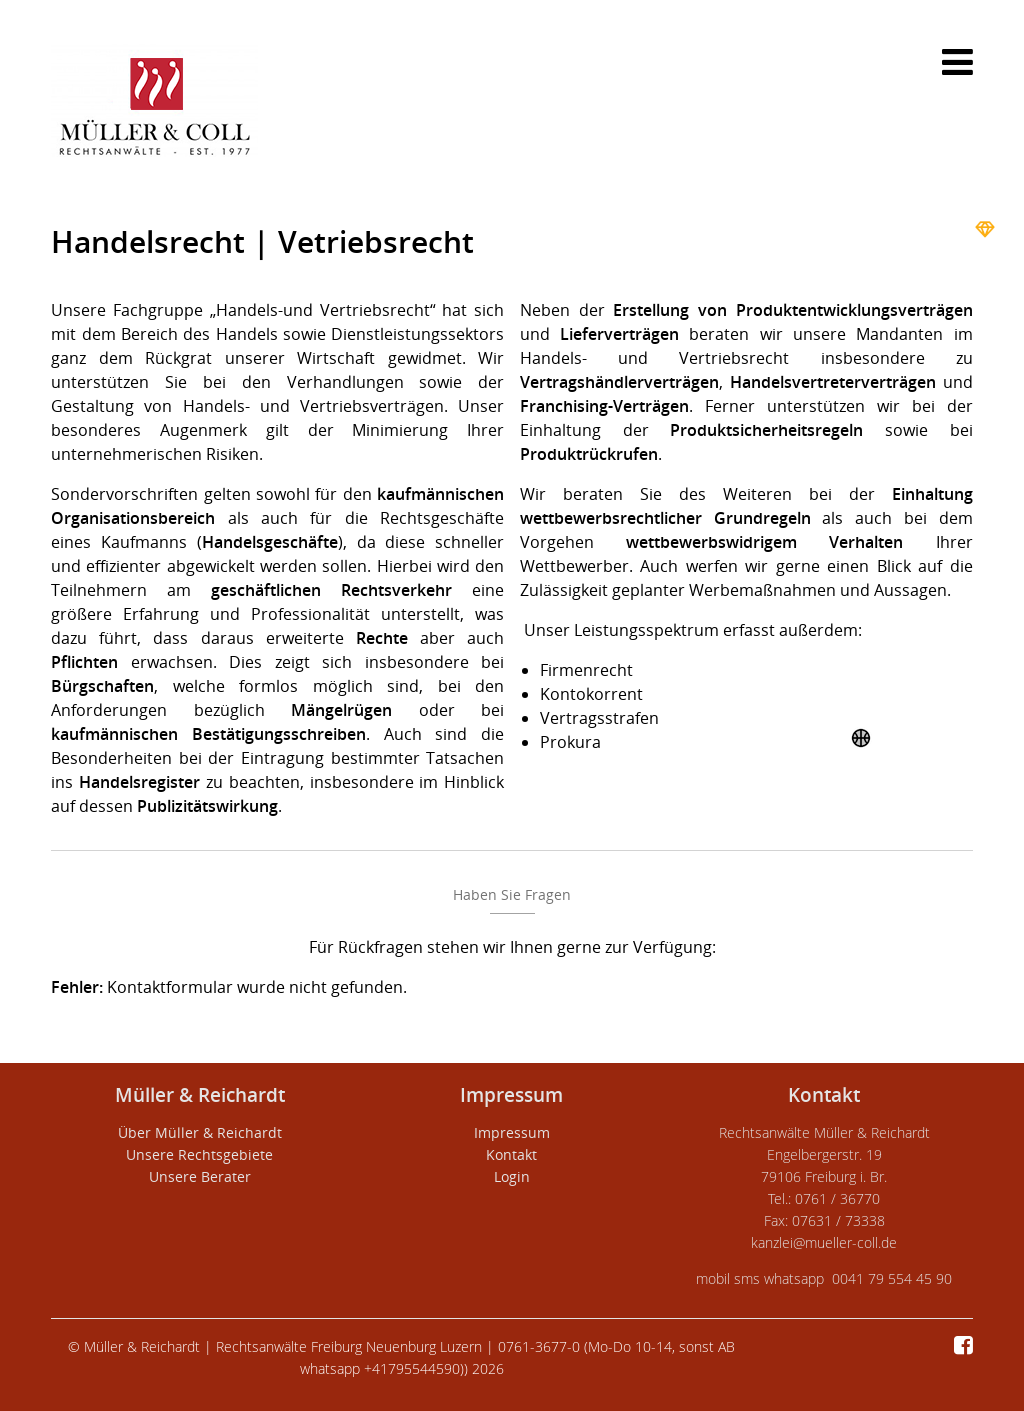 Image resolution: width=1024 pixels, height=1411 pixels. I want to click on open sketch design app, so click(985, 229).